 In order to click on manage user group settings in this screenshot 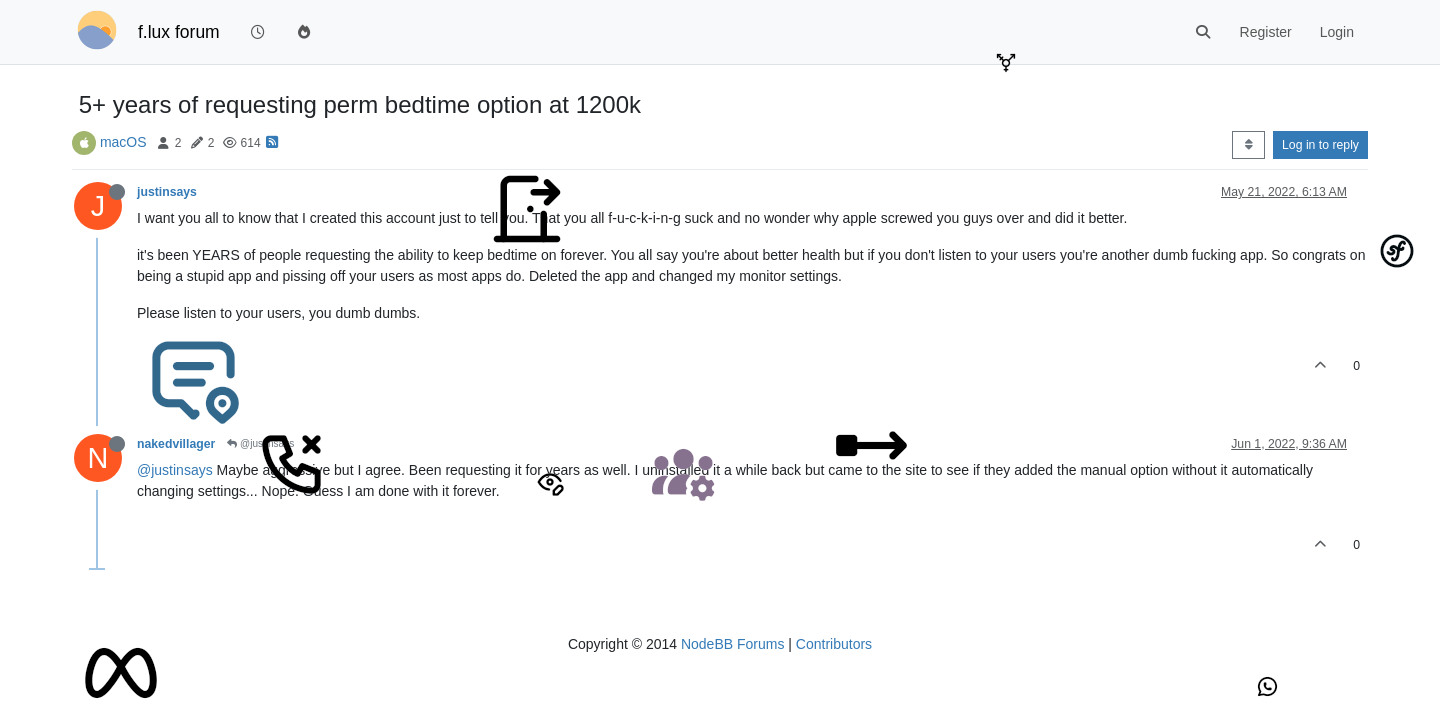, I will do `click(683, 472)`.